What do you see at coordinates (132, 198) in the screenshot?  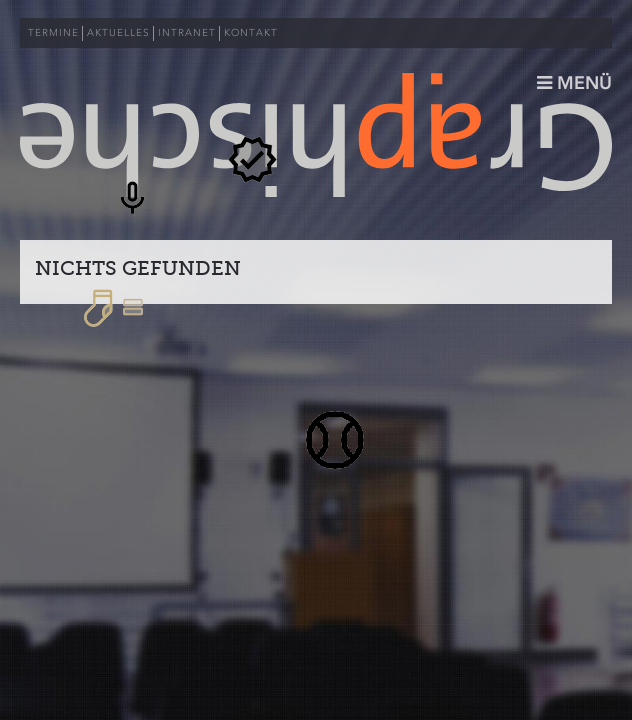 I see `tap to start voice input` at bounding box center [132, 198].